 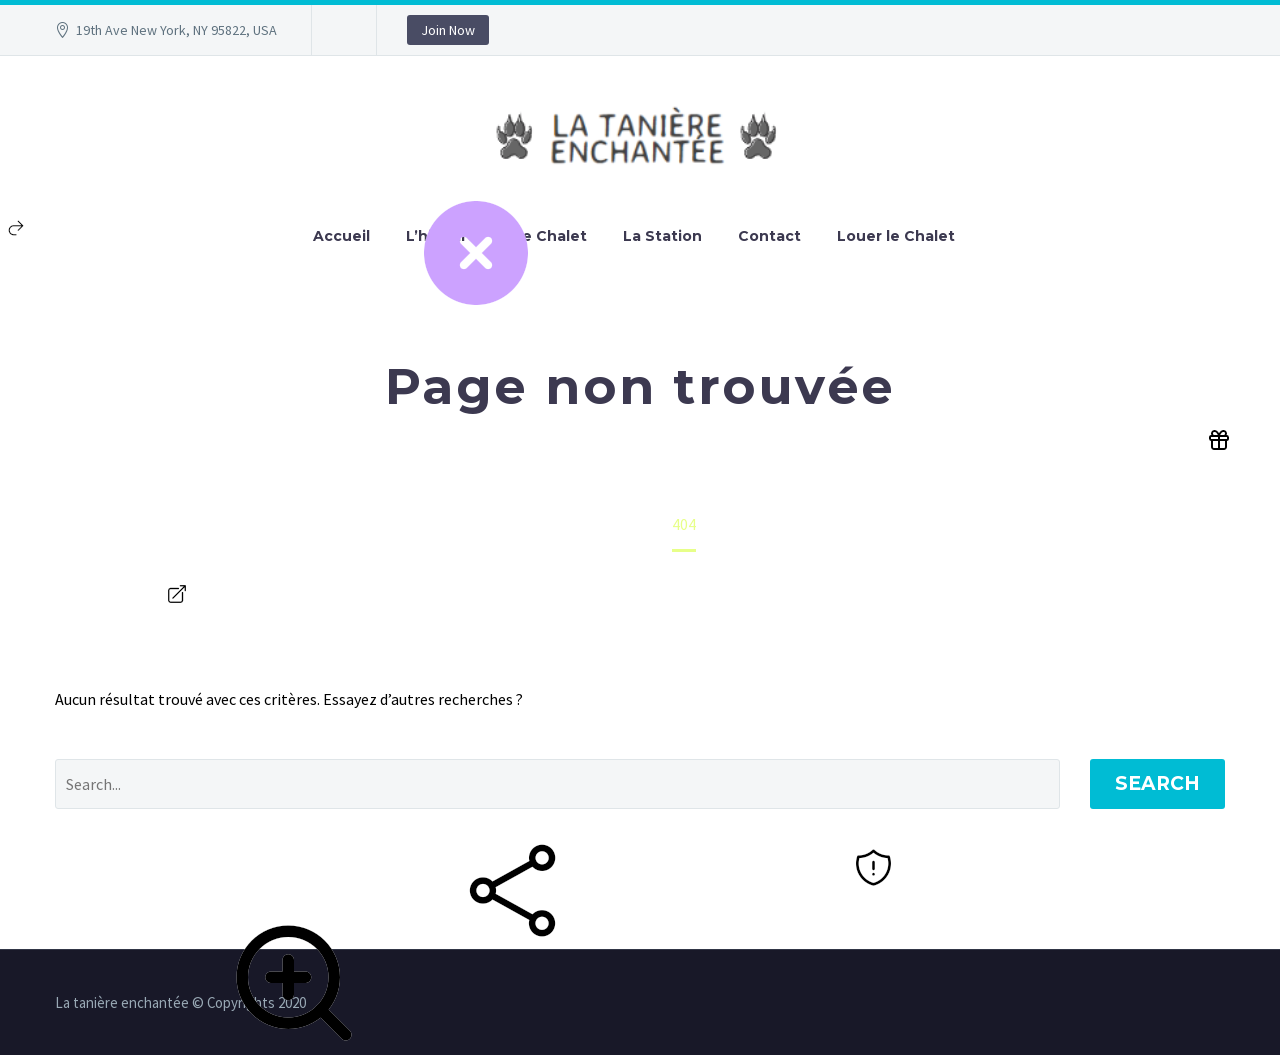 I want to click on open link in a new tab or window, so click(x=177, y=594).